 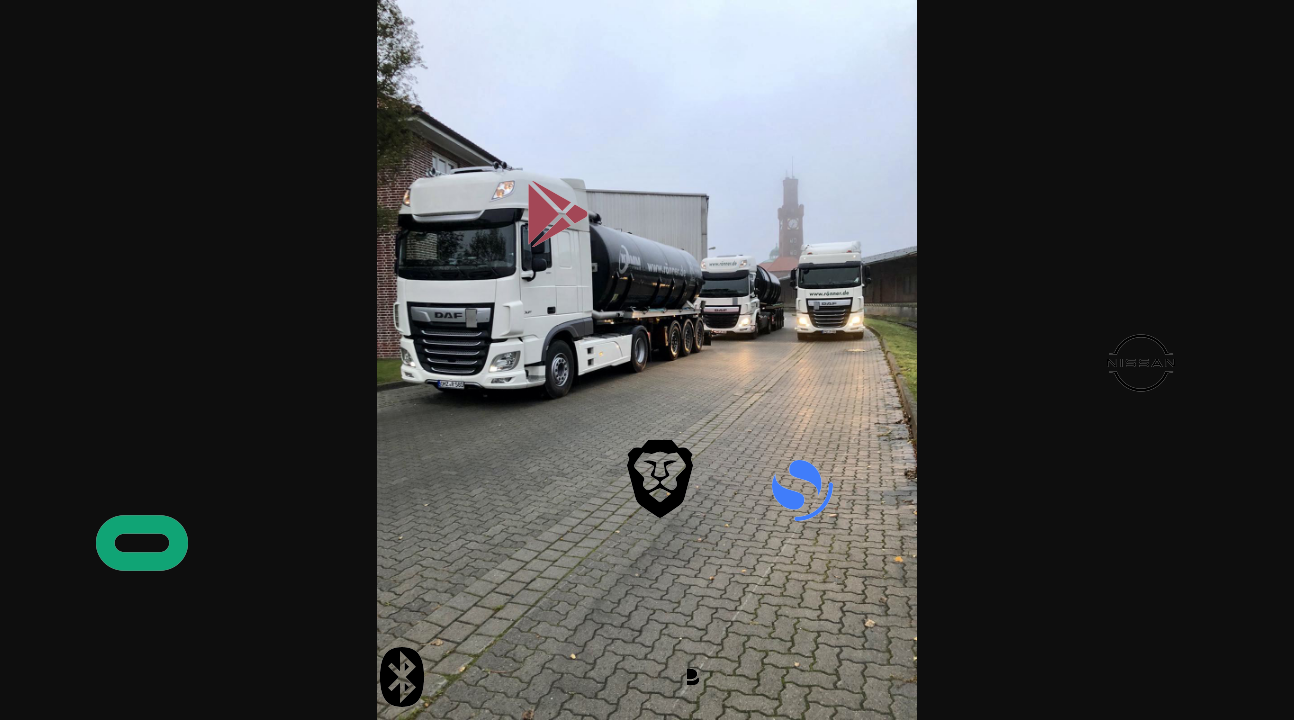 I want to click on open brave browser, so click(x=660, y=479).